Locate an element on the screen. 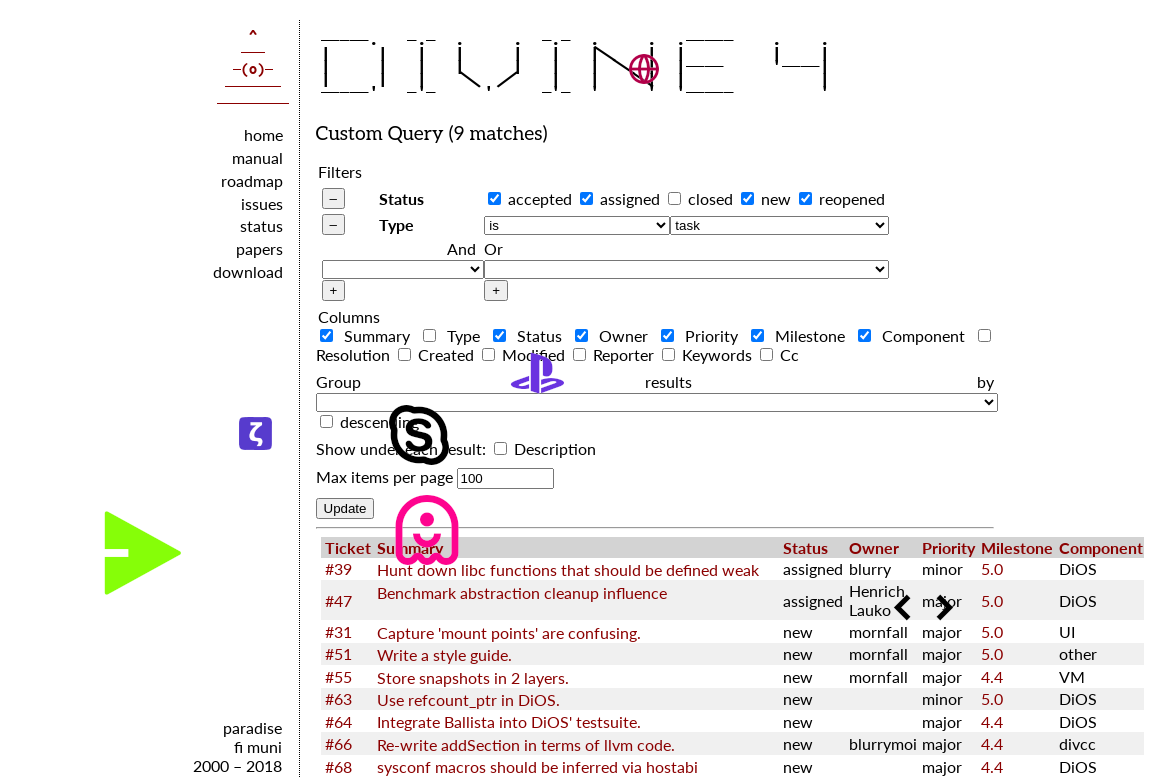 The height and width of the screenshot is (782, 1164). open zettlr markdown editor is located at coordinates (255, 433).